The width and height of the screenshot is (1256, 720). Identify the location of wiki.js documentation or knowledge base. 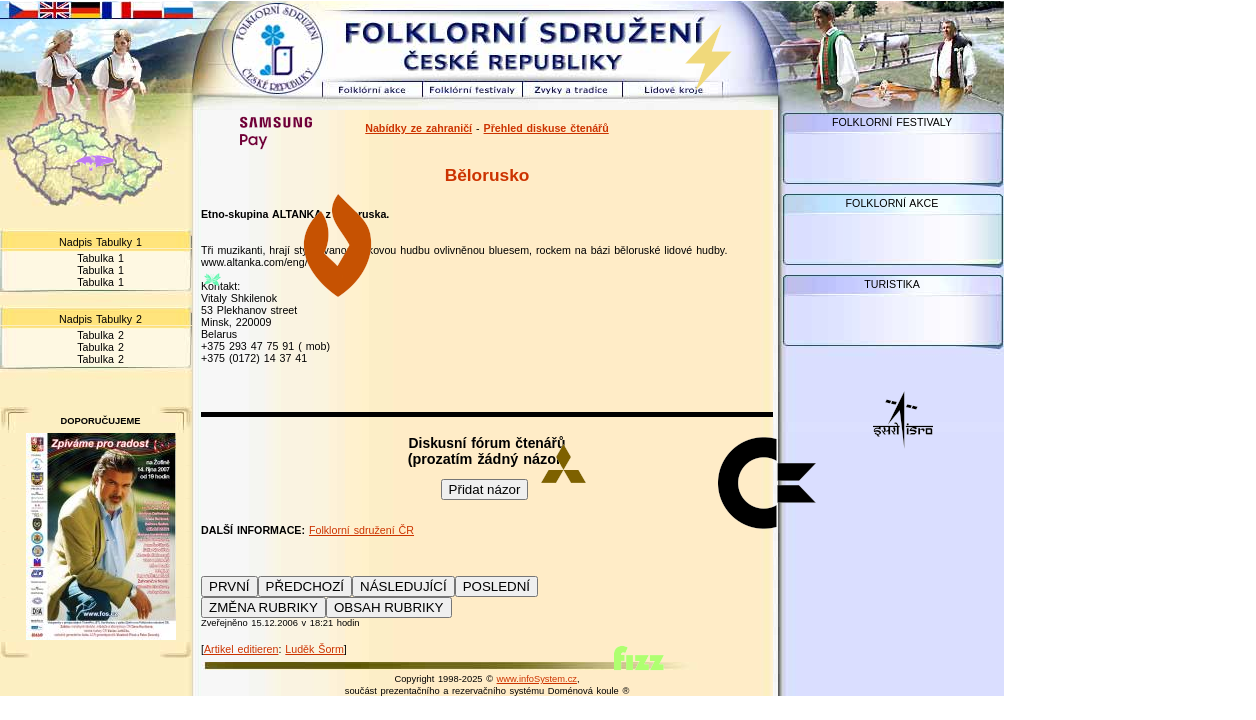
(212, 279).